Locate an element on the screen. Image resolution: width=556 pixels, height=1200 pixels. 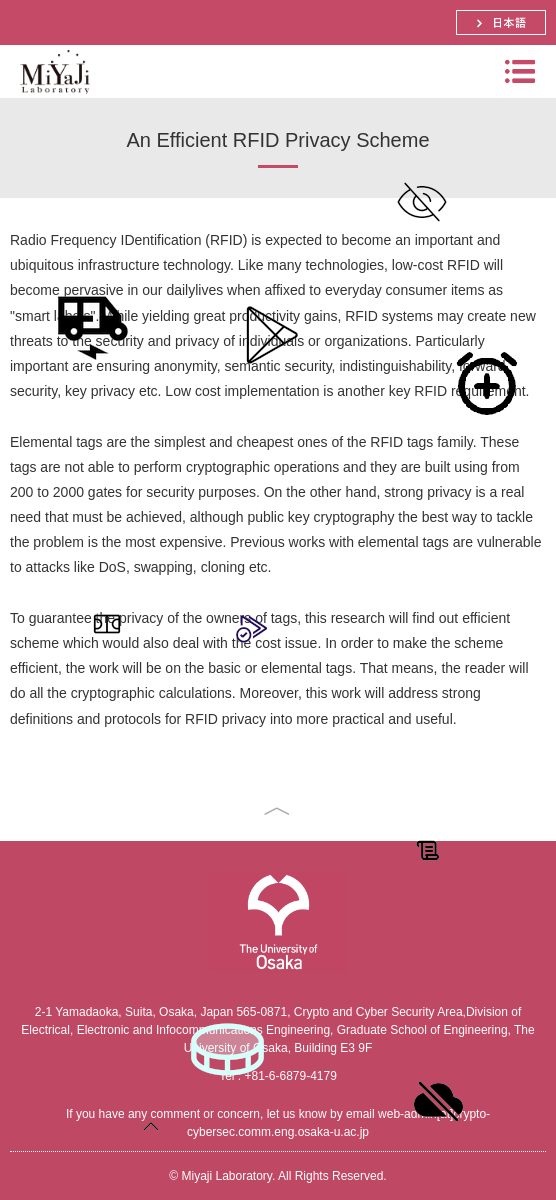
hide password or sensitive content is located at coordinates (422, 202).